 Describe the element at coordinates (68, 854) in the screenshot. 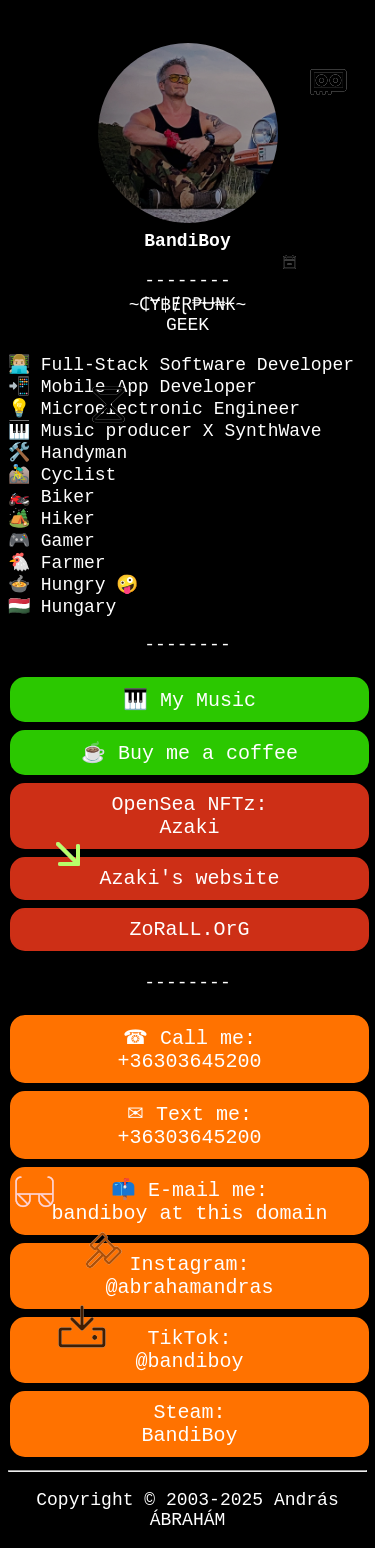

I see `navigate to the next item diagonally` at that location.